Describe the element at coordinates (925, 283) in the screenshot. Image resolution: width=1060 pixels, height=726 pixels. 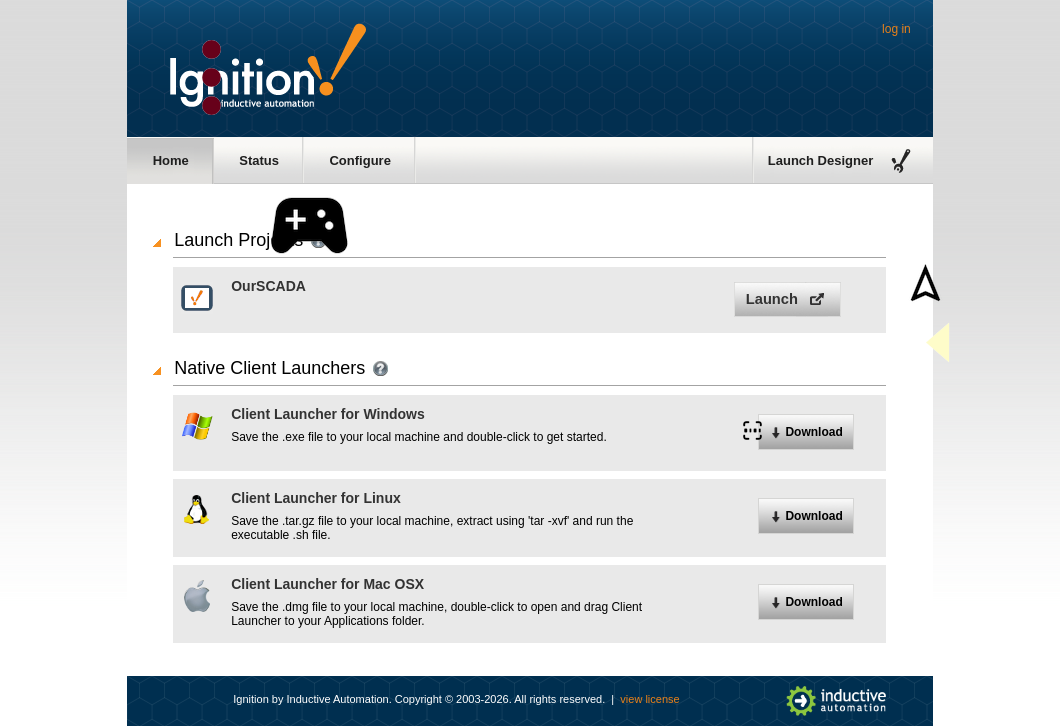
I see `start navigation to destination` at that location.